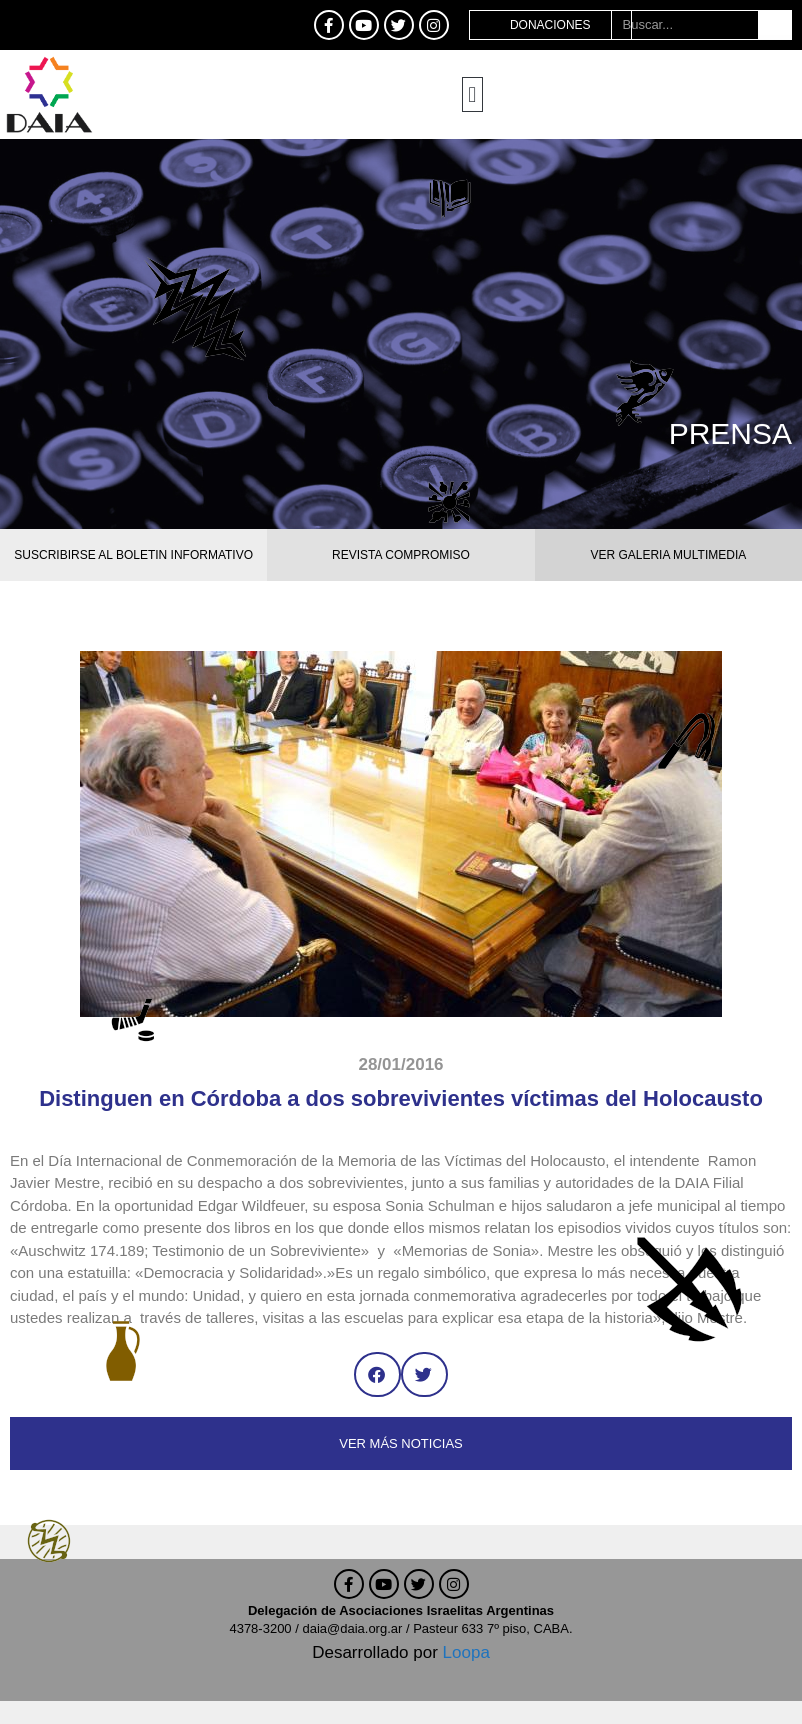 The image size is (802, 1724). Describe the element at coordinates (123, 1351) in the screenshot. I see `select a jug or pitcher item in game inventory` at that location.